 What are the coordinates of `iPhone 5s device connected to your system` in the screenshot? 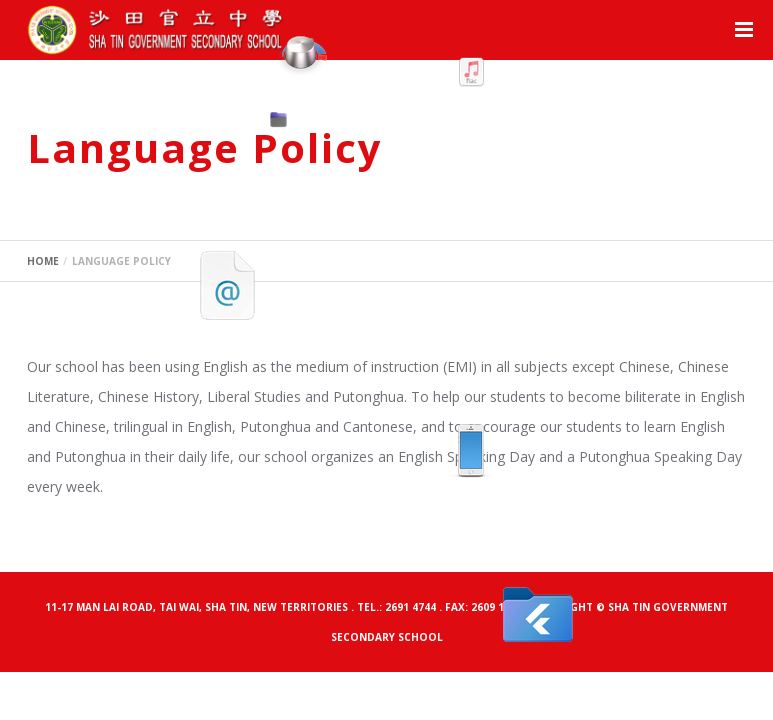 It's located at (471, 451).